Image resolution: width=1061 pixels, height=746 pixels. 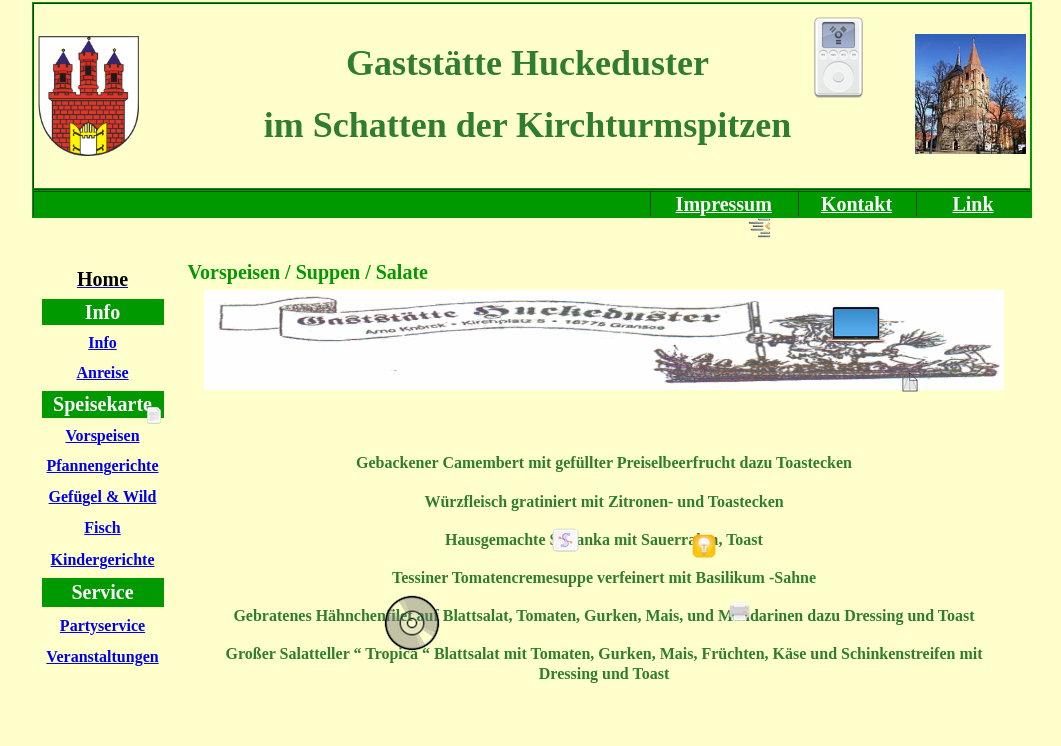 What do you see at coordinates (704, 546) in the screenshot?
I see `open the tips app for helpful hints and tutorials` at bounding box center [704, 546].